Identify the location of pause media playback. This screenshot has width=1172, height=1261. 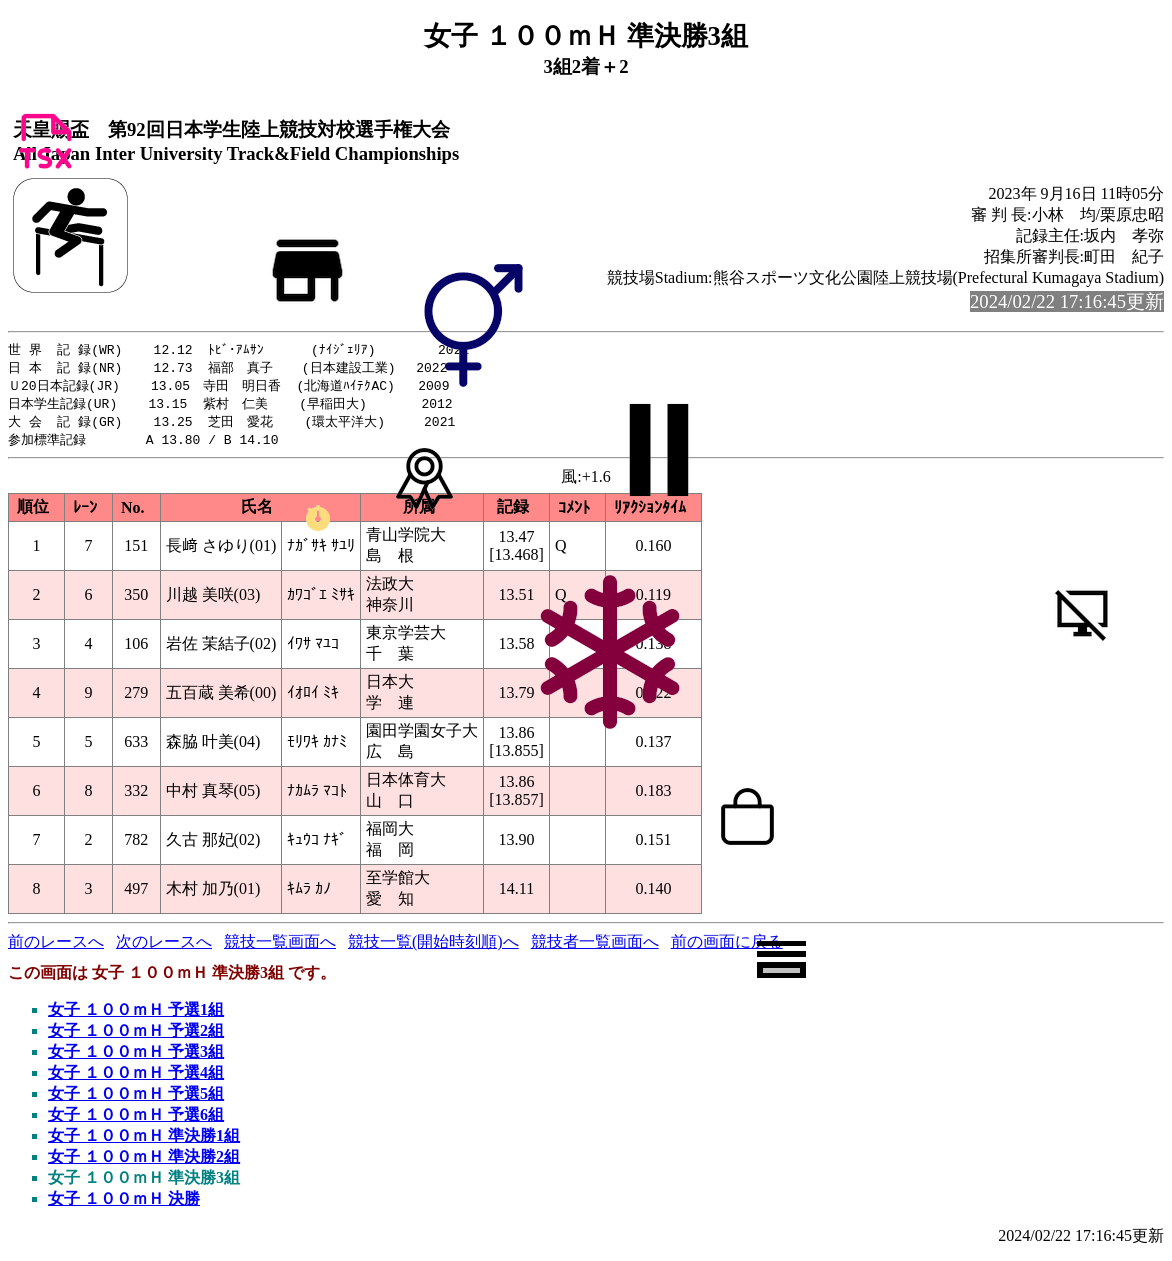
(659, 450).